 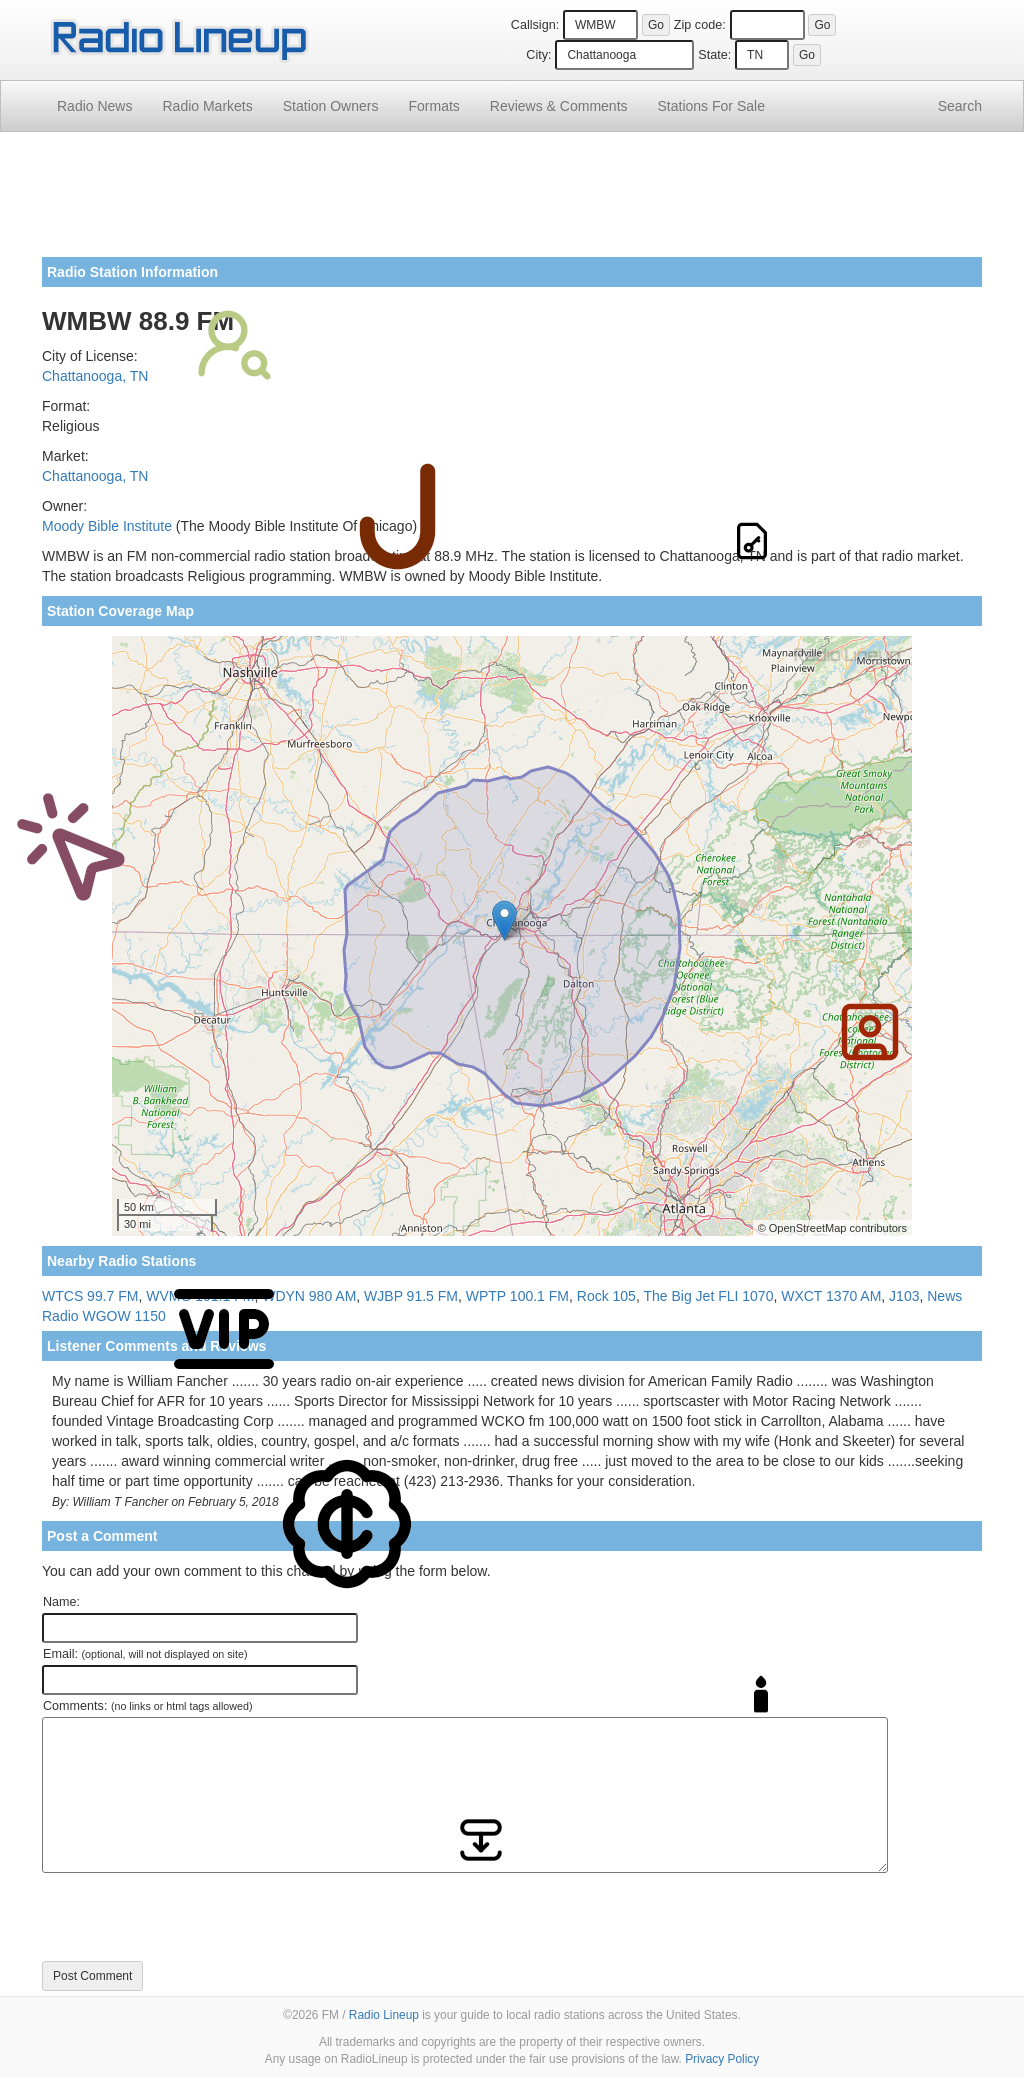 I want to click on access an encrypted or password-protected file, so click(x=752, y=541).